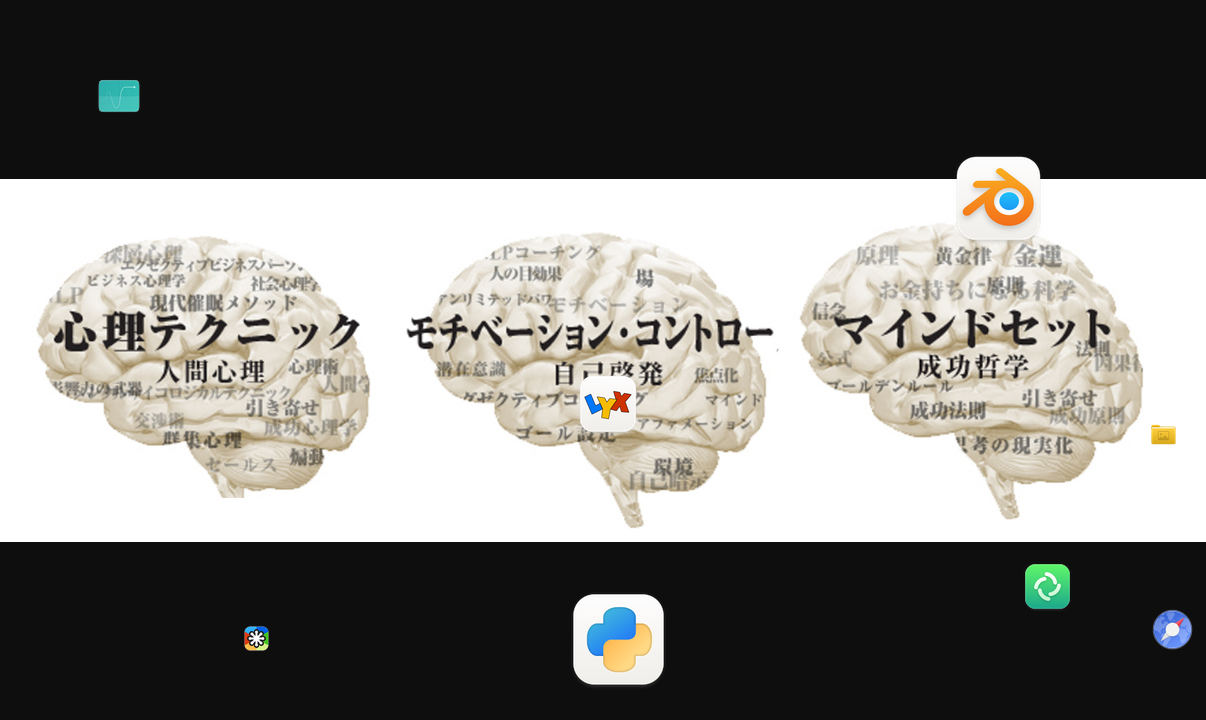  What do you see at coordinates (256, 638) in the screenshot?
I see `open Boxy SVG vector graphics editor` at bounding box center [256, 638].